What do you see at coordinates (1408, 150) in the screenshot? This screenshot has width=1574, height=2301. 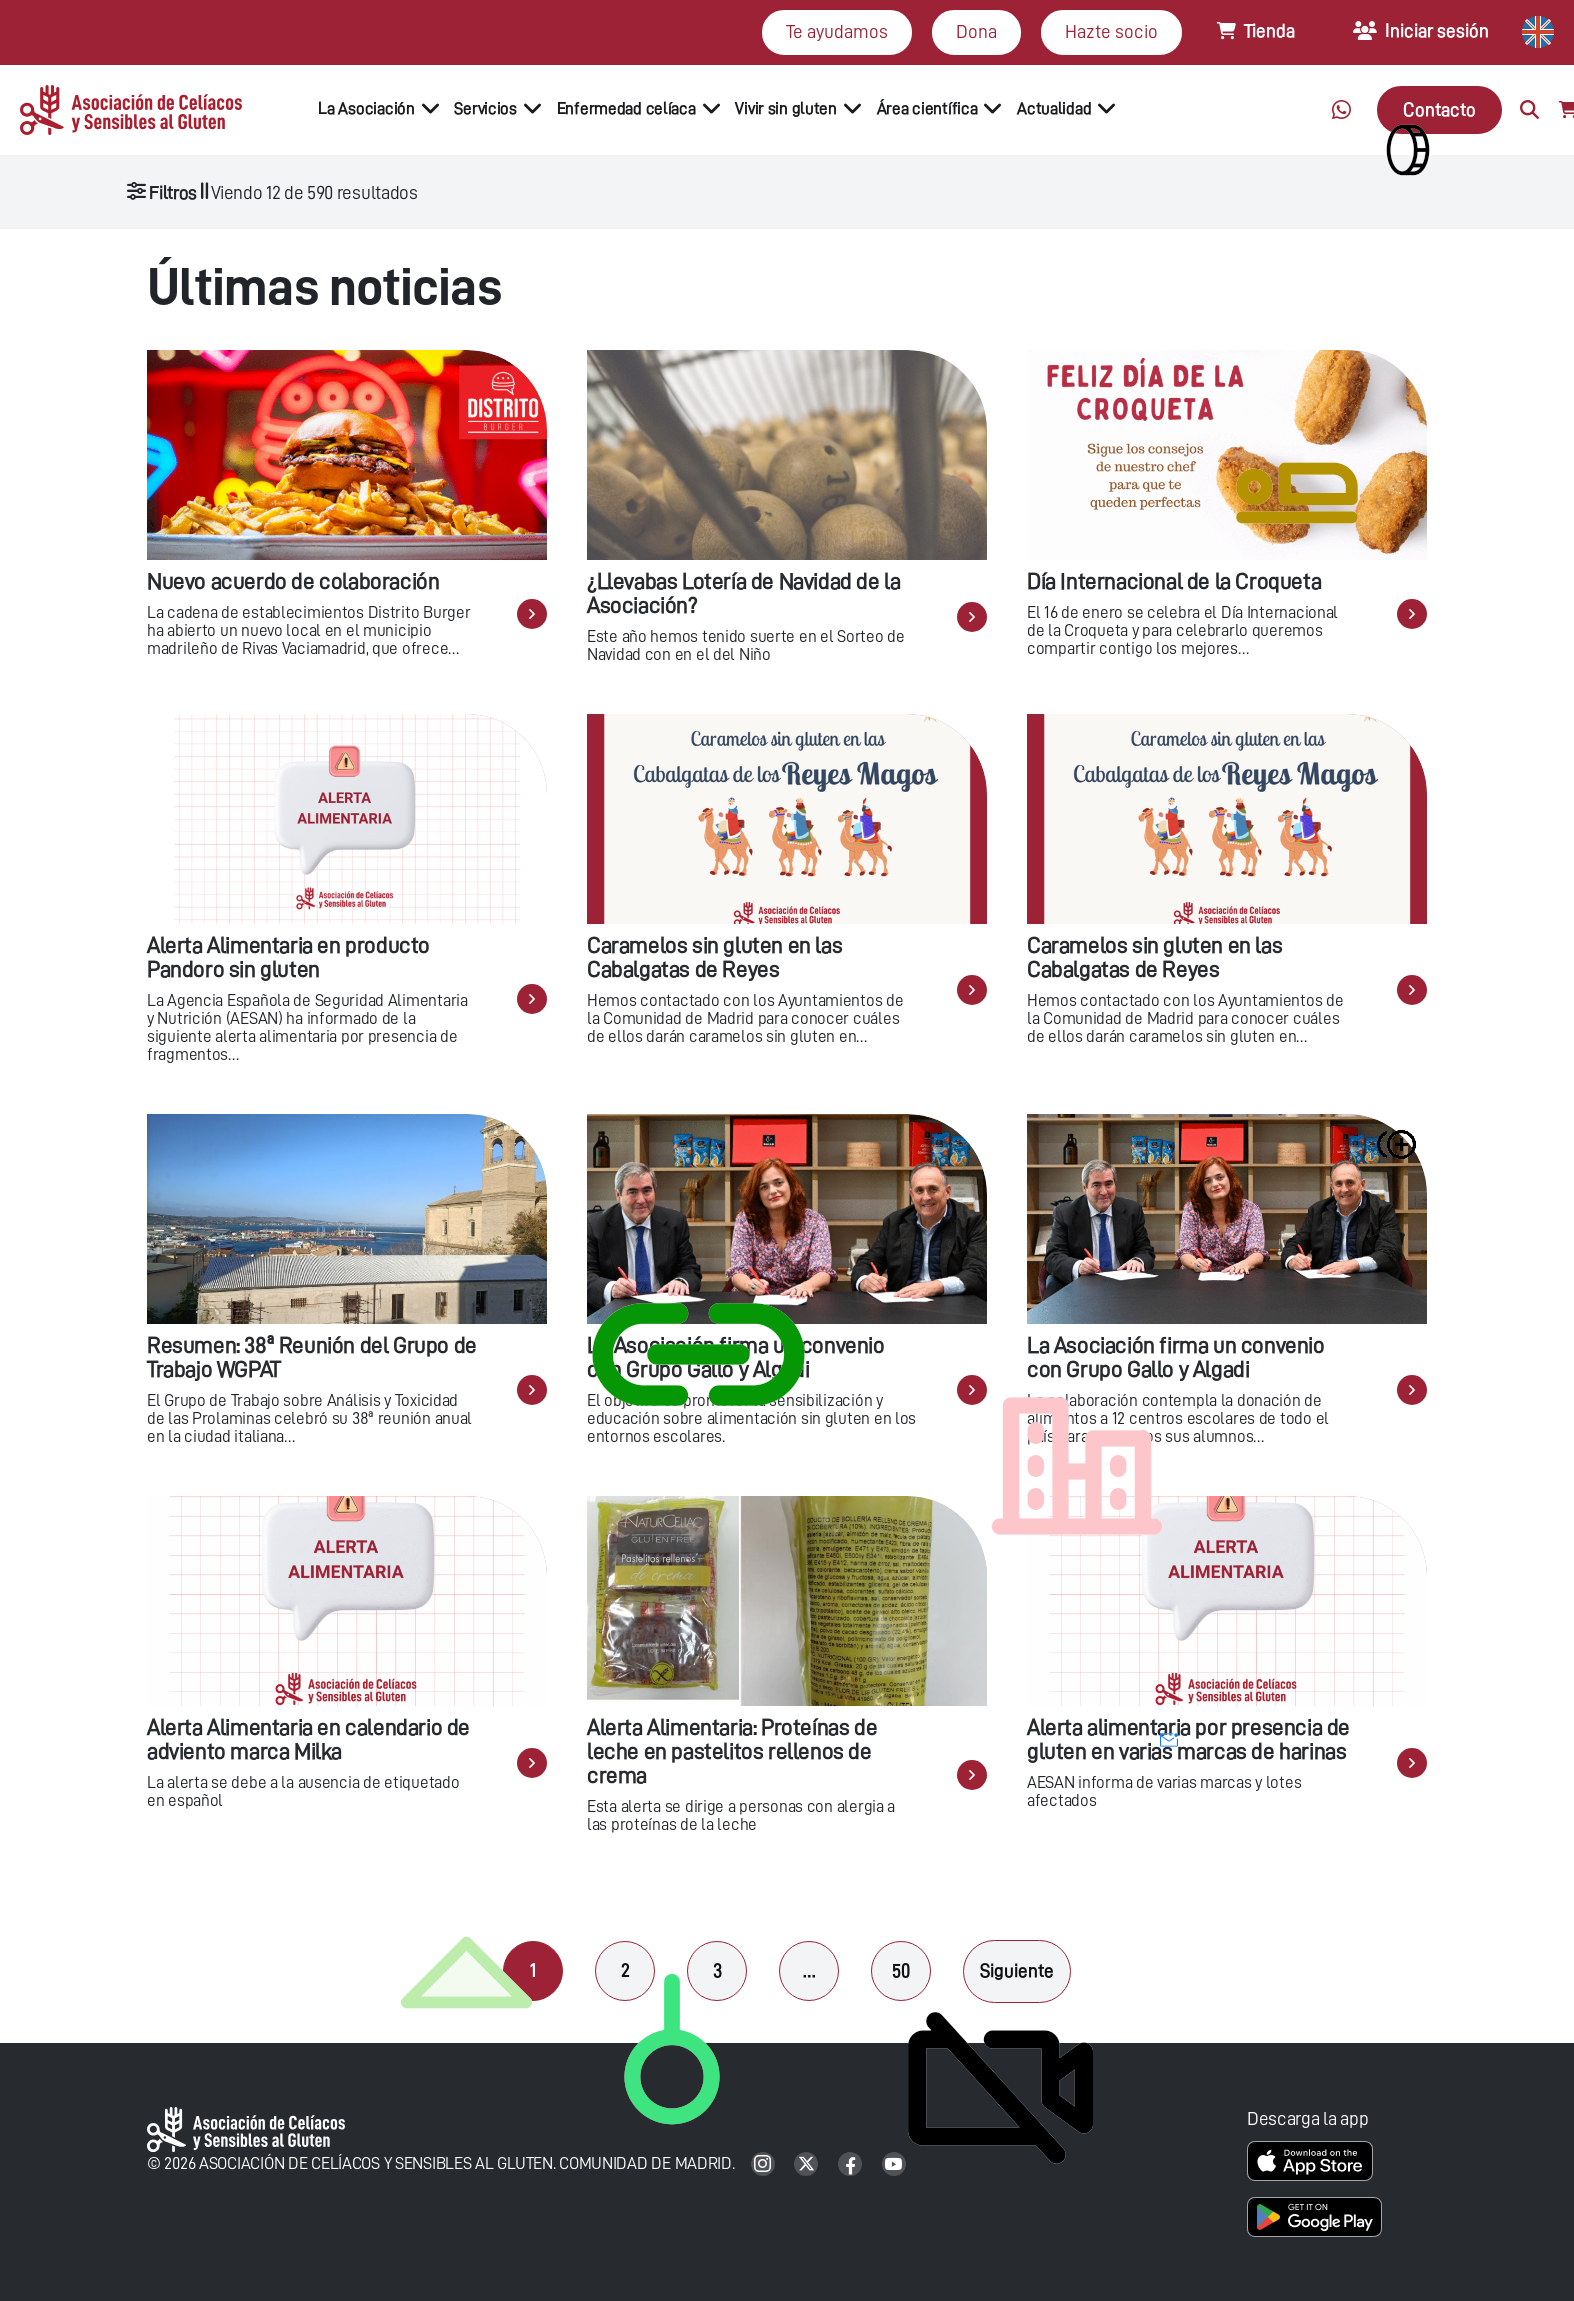 I see `view account balance or currency` at bounding box center [1408, 150].